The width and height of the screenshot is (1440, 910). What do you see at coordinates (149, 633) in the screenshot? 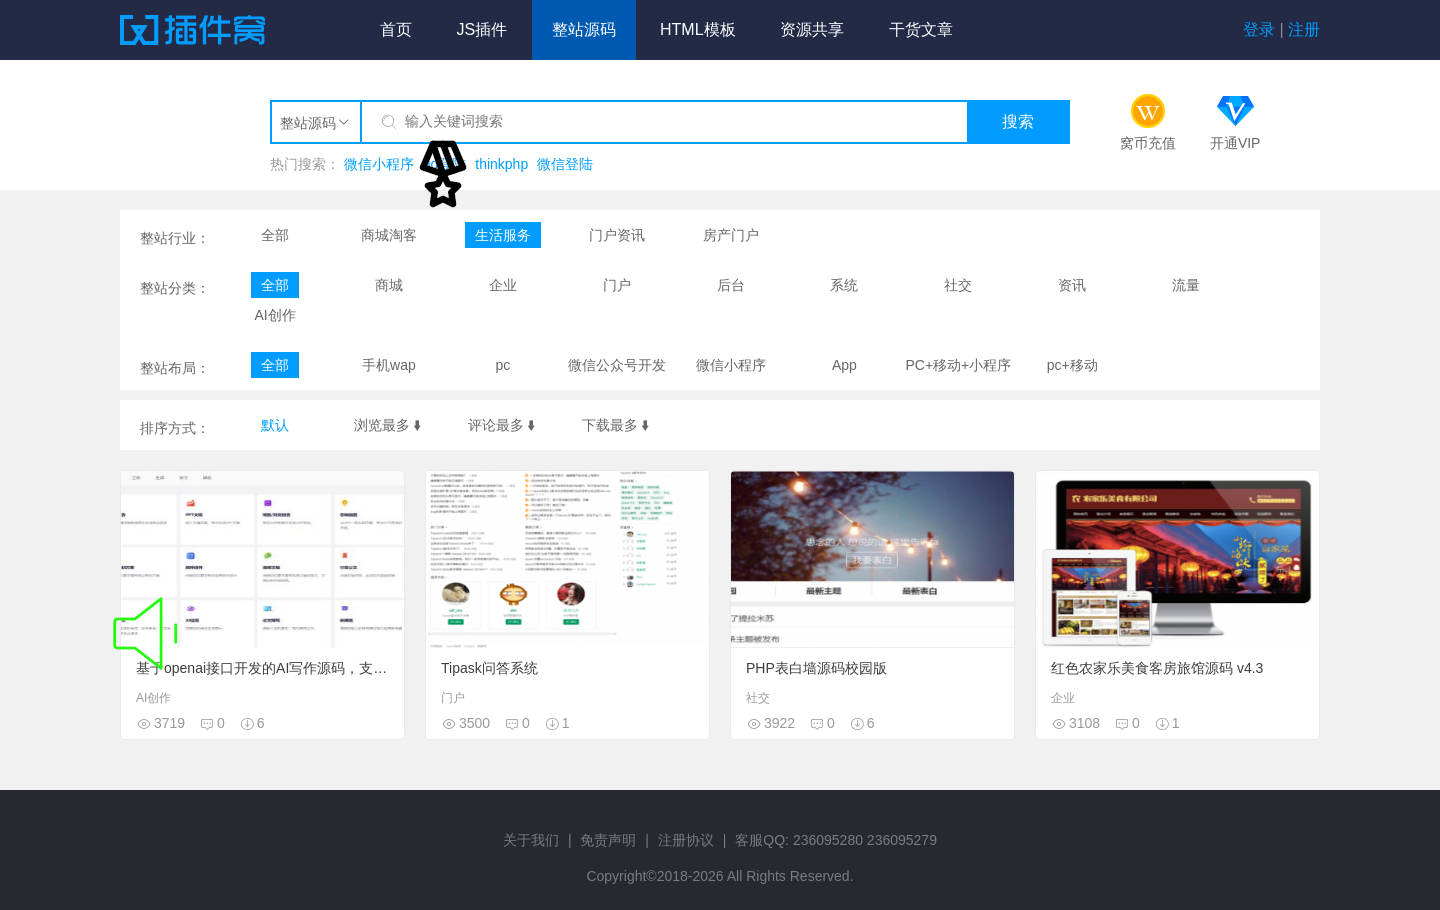
I see `adjust volume to low level` at bounding box center [149, 633].